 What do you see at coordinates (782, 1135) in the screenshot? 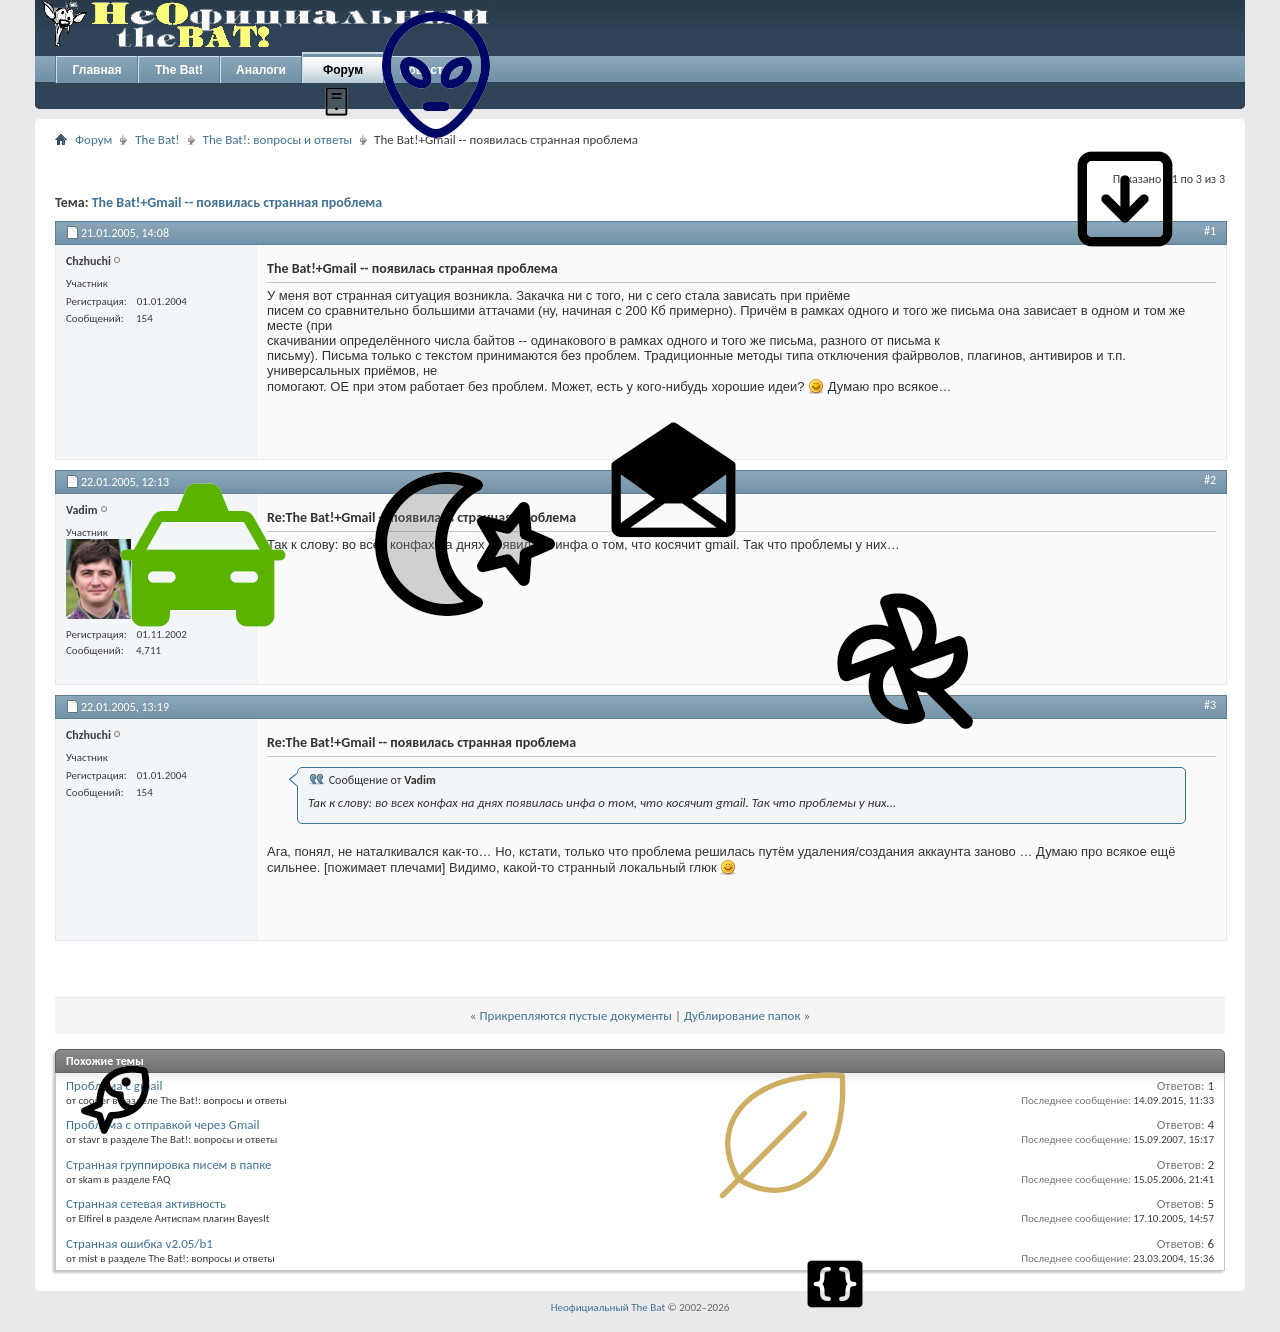
I see `indicates eco-friendly or sustainable option` at bounding box center [782, 1135].